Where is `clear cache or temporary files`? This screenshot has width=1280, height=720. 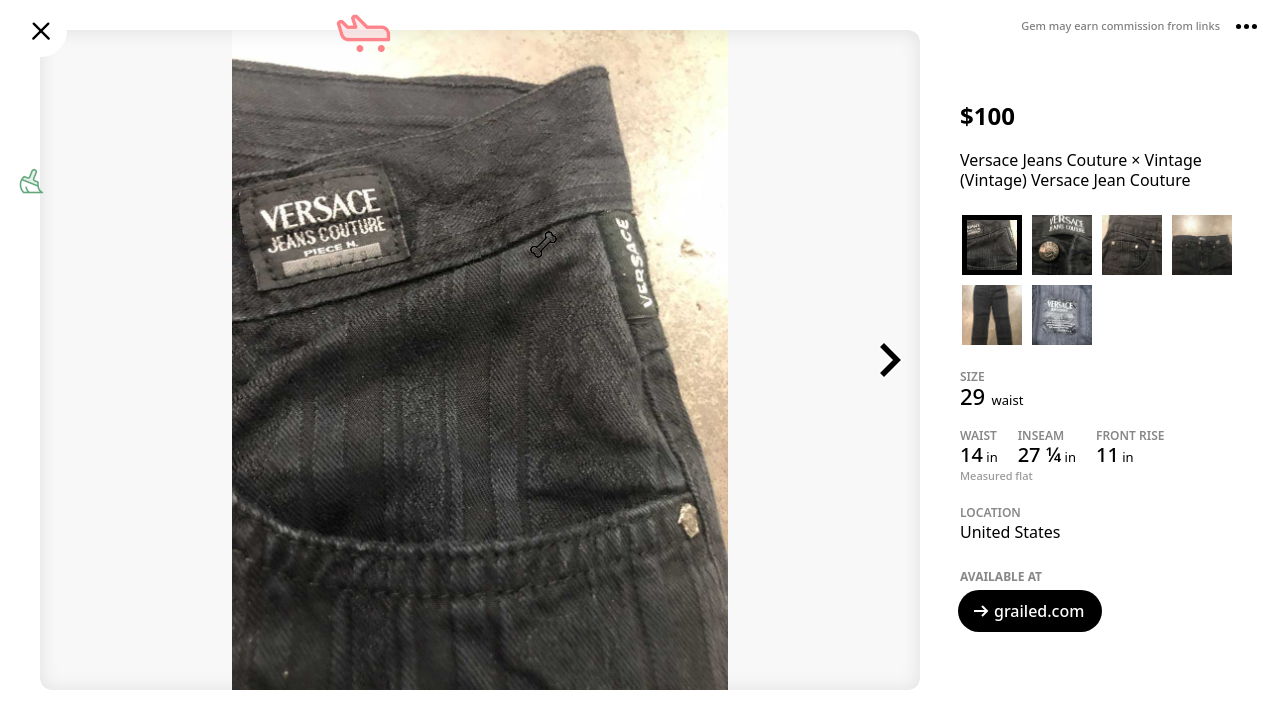
clear cache or temporary files is located at coordinates (31, 182).